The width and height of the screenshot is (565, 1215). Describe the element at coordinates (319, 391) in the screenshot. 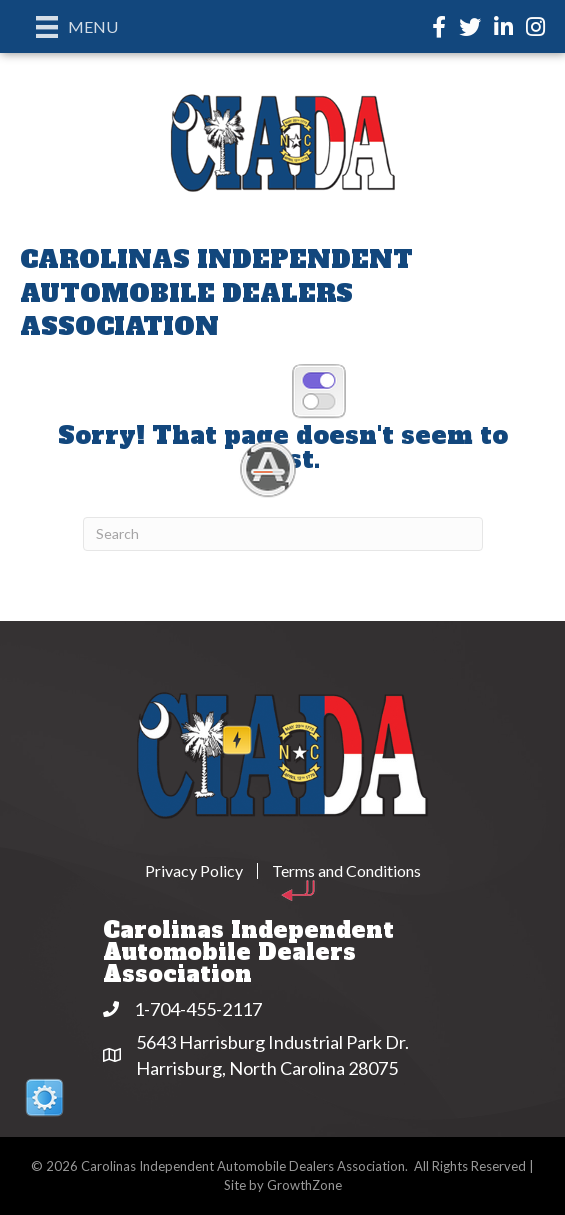

I see `open system settings` at that location.